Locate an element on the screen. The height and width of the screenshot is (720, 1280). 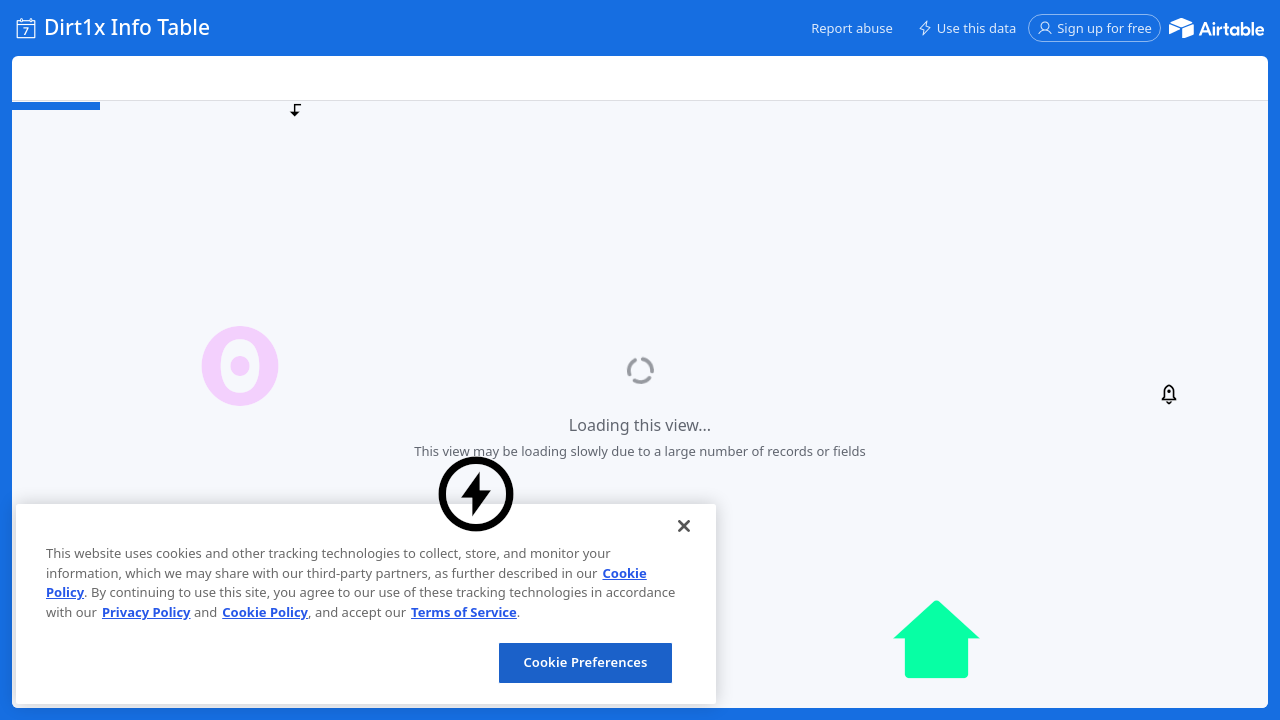
navigate back and down in a menu hierarchy is located at coordinates (295, 109).